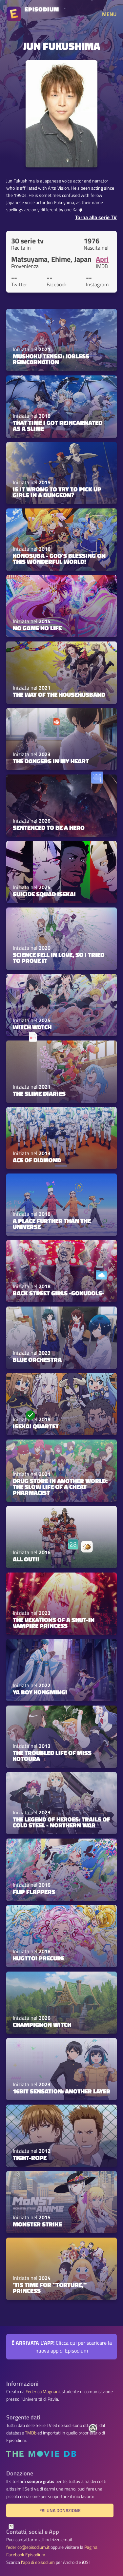  What do you see at coordinates (11, 2527) in the screenshot?
I see `open gnome tweaks to customize system settings` at bounding box center [11, 2527].